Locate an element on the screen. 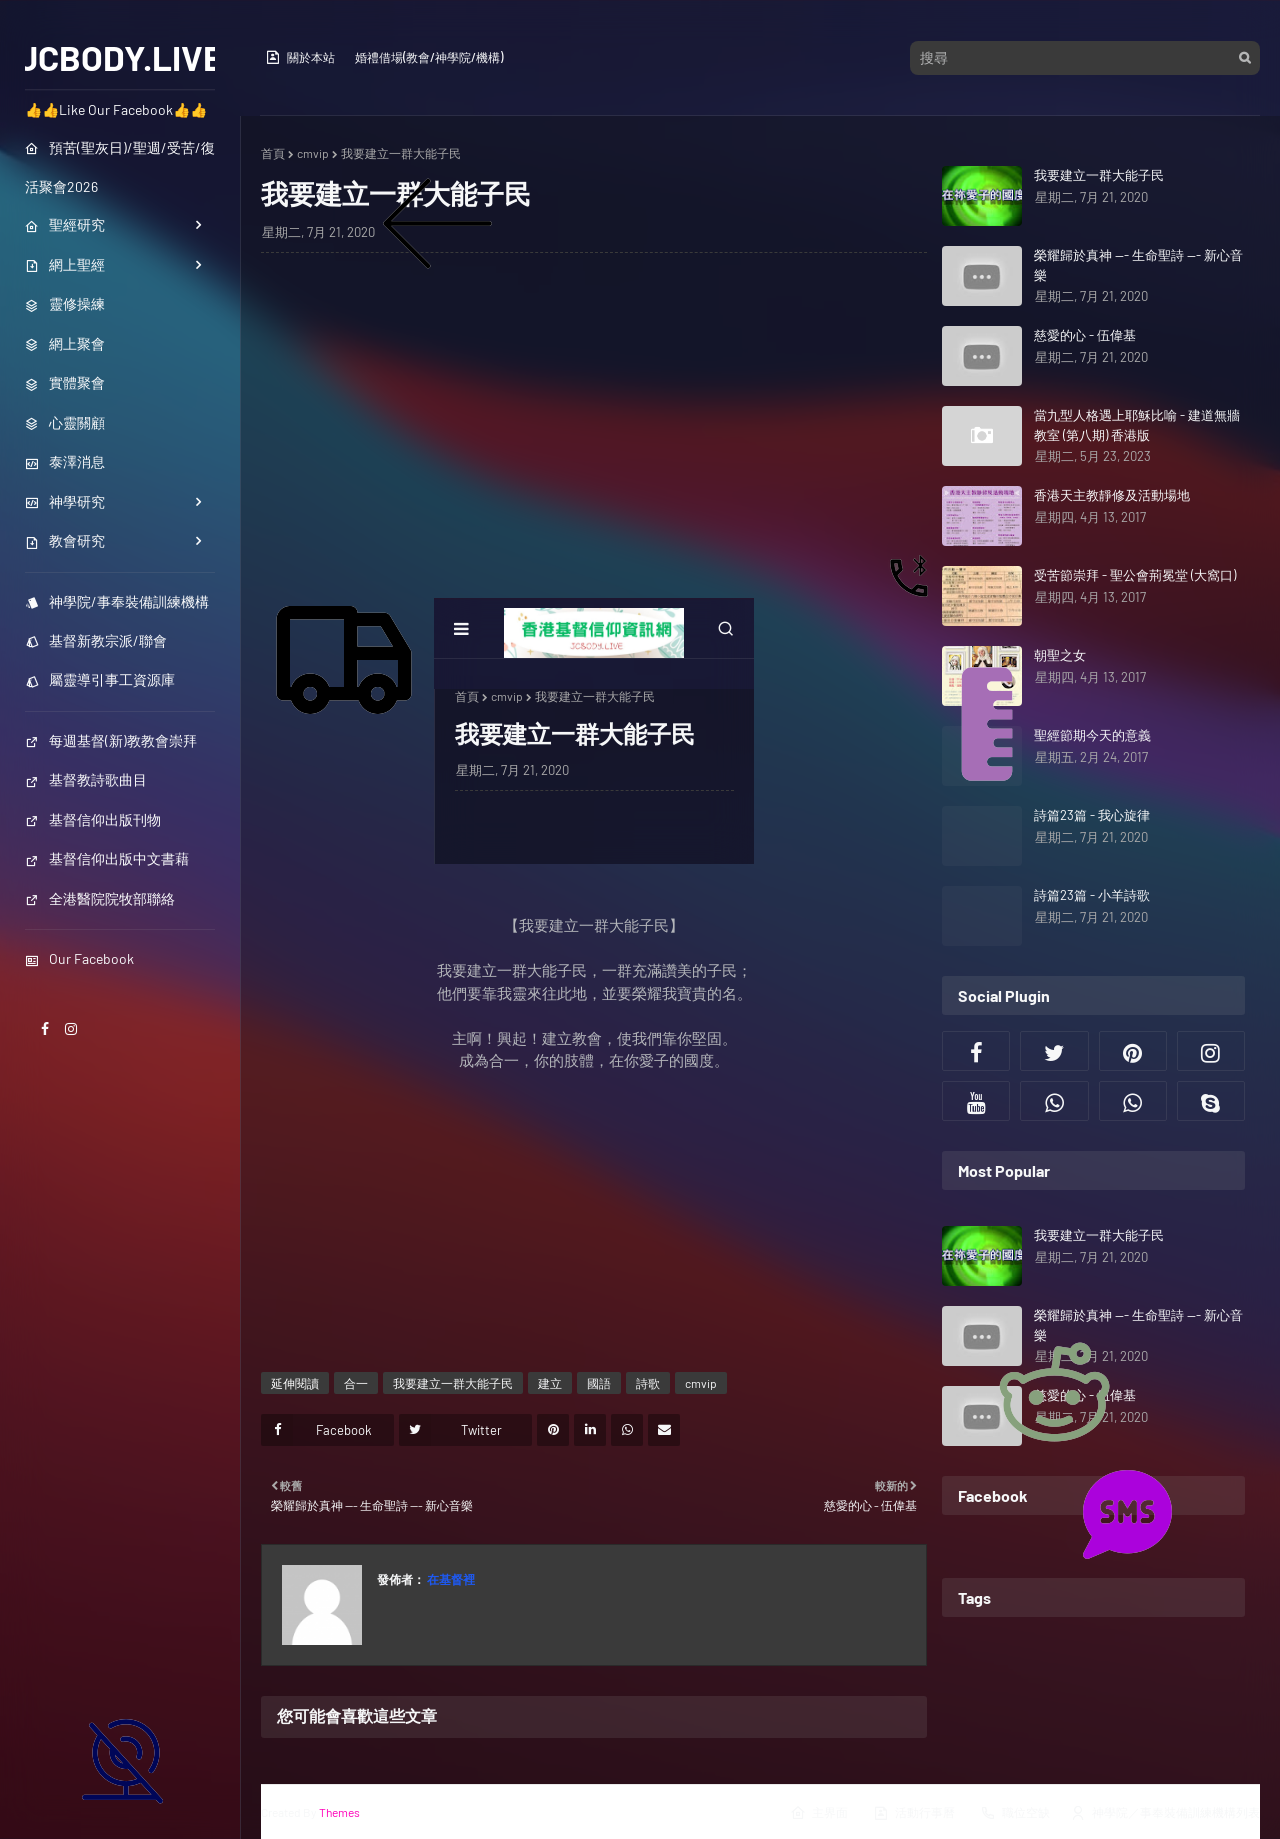 The width and height of the screenshot is (1280, 1839). send an SMS text message is located at coordinates (1127, 1514).